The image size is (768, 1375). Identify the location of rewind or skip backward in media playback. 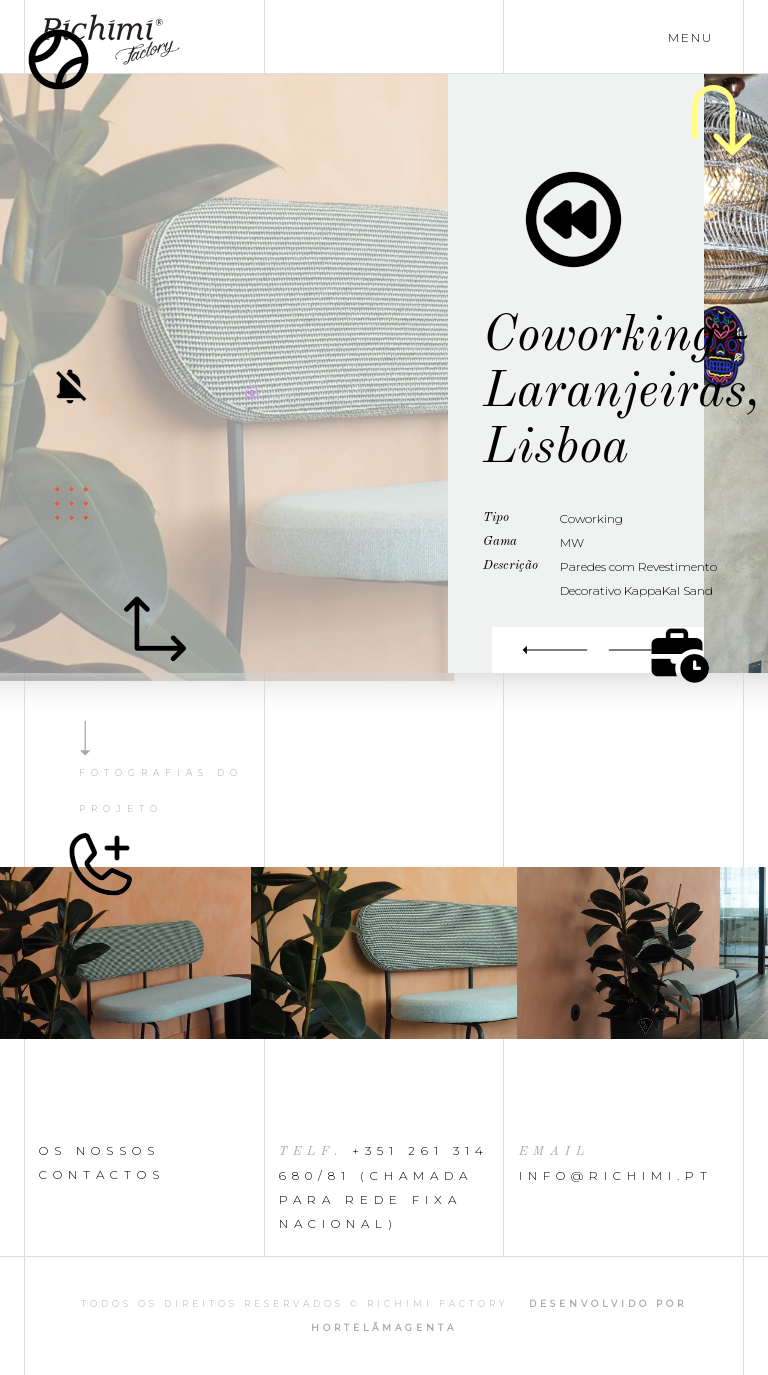
(573, 219).